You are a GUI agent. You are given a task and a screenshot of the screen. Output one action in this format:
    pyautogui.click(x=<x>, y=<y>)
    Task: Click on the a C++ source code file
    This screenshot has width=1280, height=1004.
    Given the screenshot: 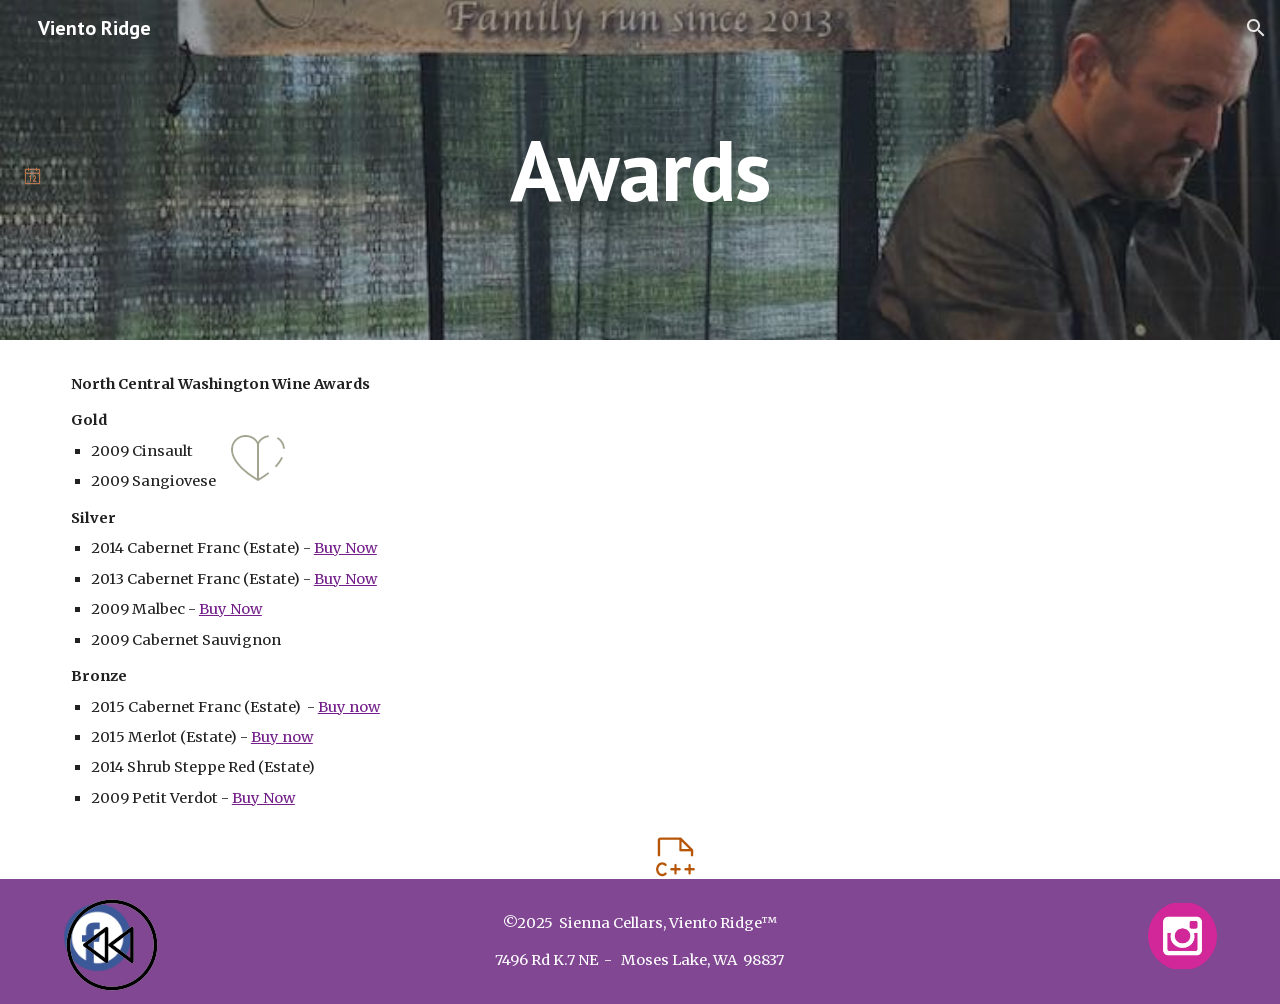 What is the action you would take?
    pyautogui.click(x=675, y=858)
    